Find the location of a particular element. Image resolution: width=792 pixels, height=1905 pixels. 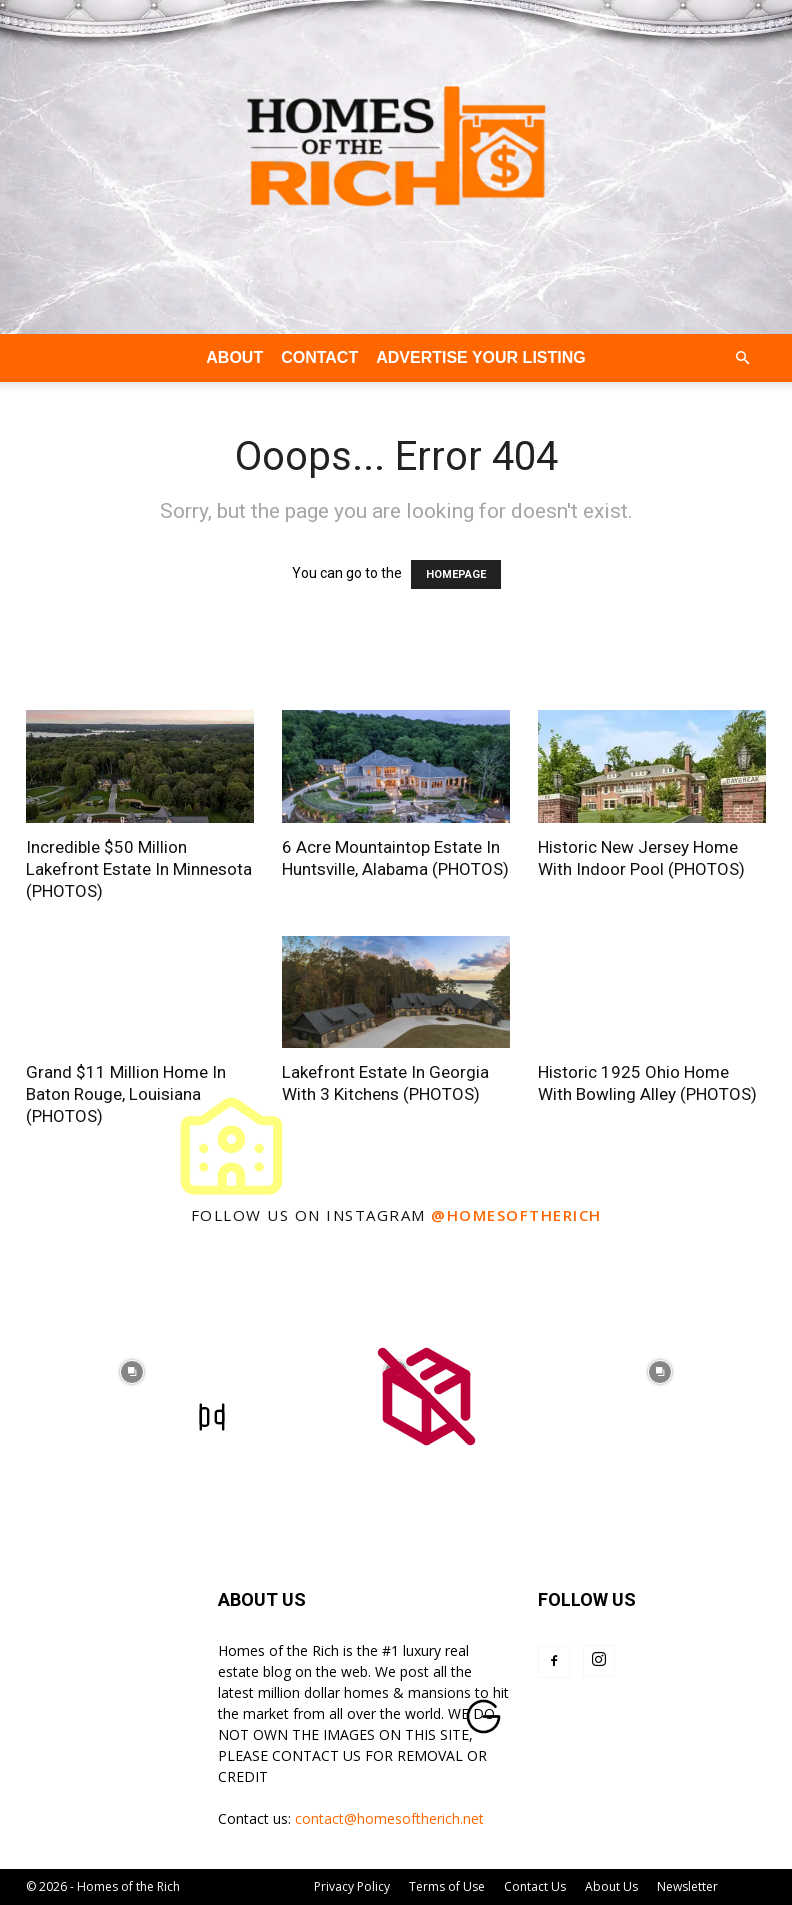

access educational institution or campus information is located at coordinates (231, 1148).